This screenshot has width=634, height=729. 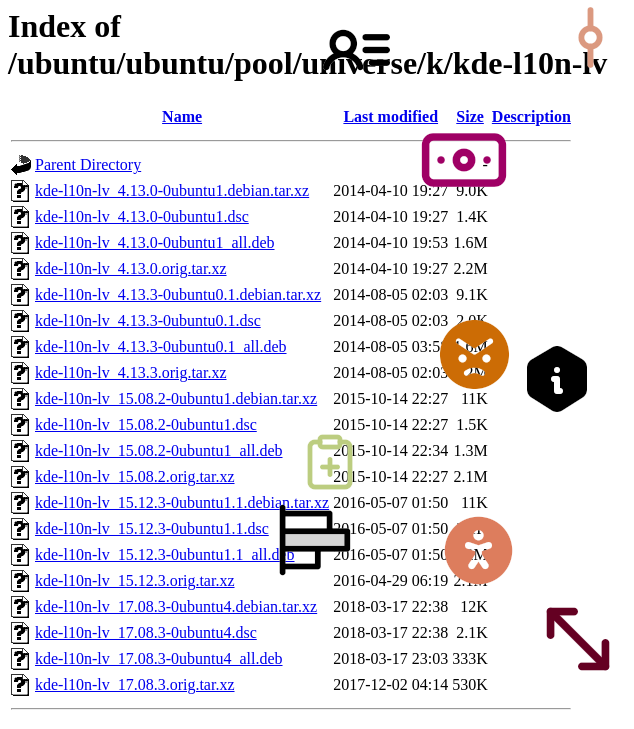 What do you see at coordinates (578, 639) in the screenshot?
I see `resize element diagonally` at bounding box center [578, 639].